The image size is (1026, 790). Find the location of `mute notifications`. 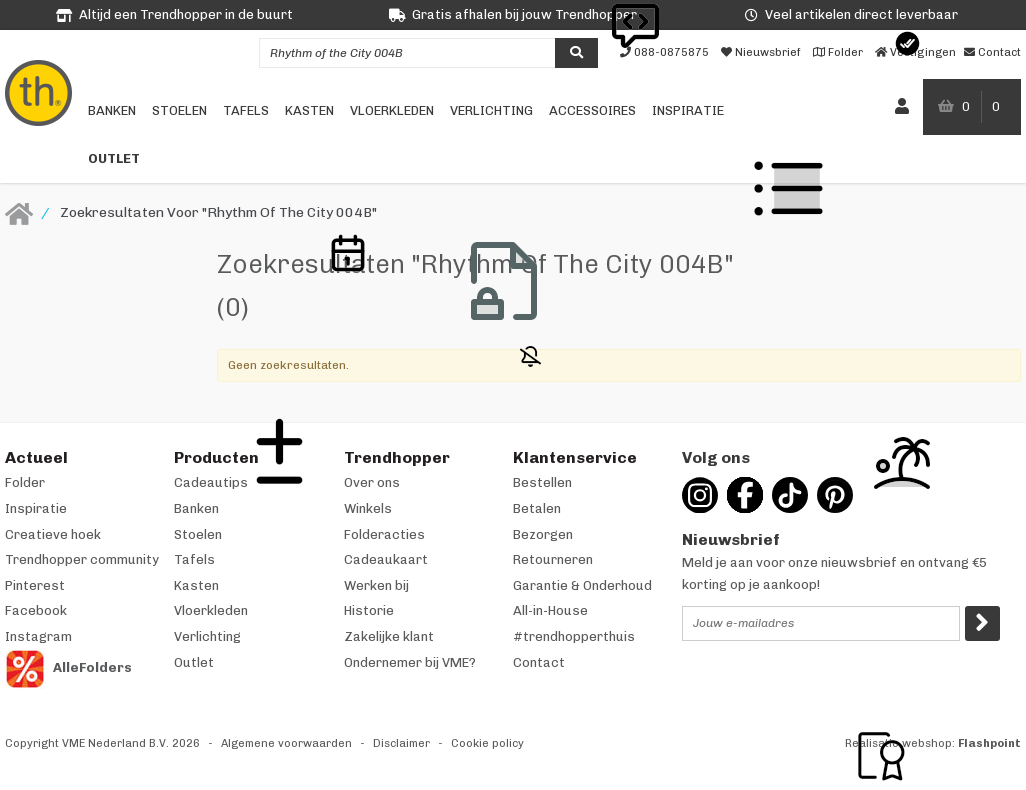

mute notifications is located at coordinates (530, 356).